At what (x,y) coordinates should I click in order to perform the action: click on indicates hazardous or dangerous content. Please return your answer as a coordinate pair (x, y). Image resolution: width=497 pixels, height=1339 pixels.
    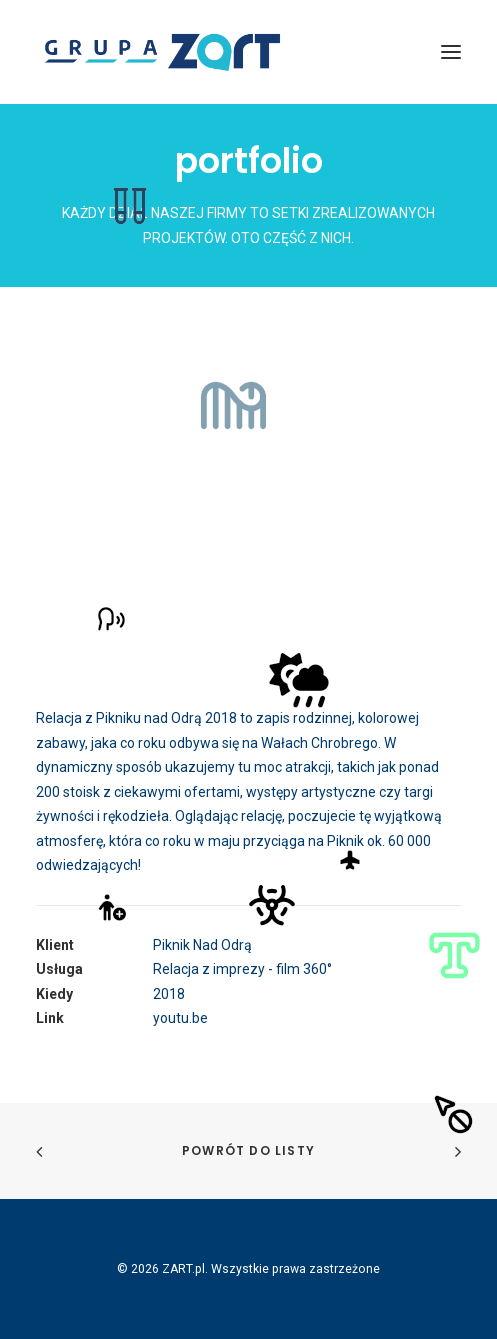
    Looking at the image, I should click on (272, 905).